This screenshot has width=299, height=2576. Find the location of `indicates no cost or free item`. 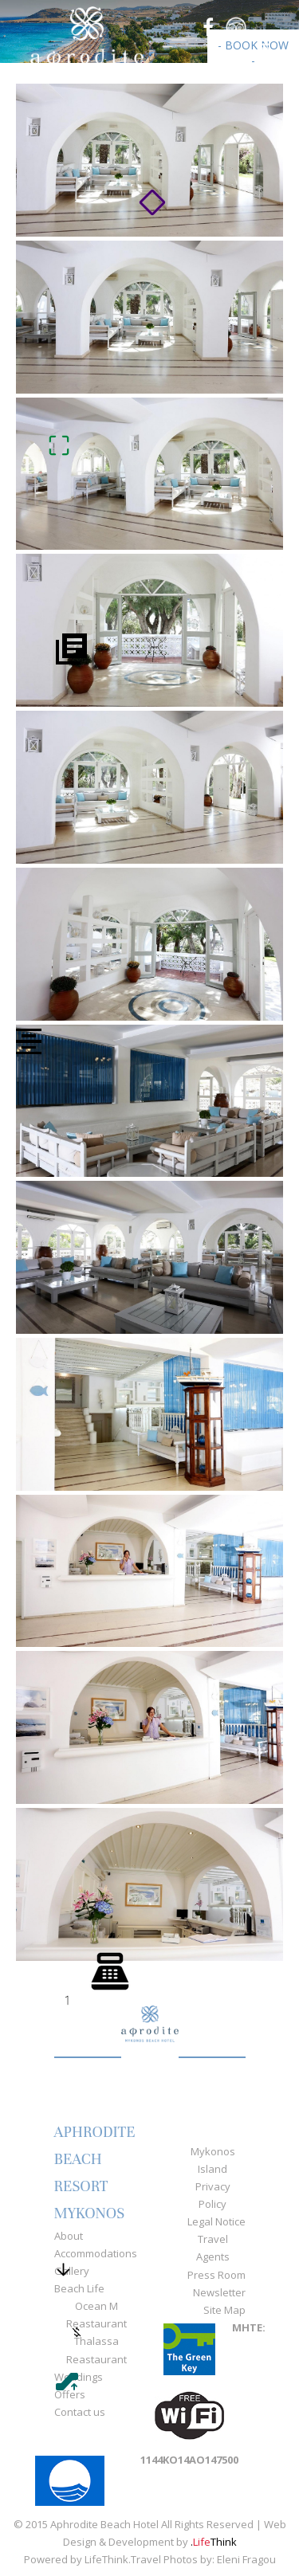

indicates no cost or free item is located at coordinates (77, 2332).